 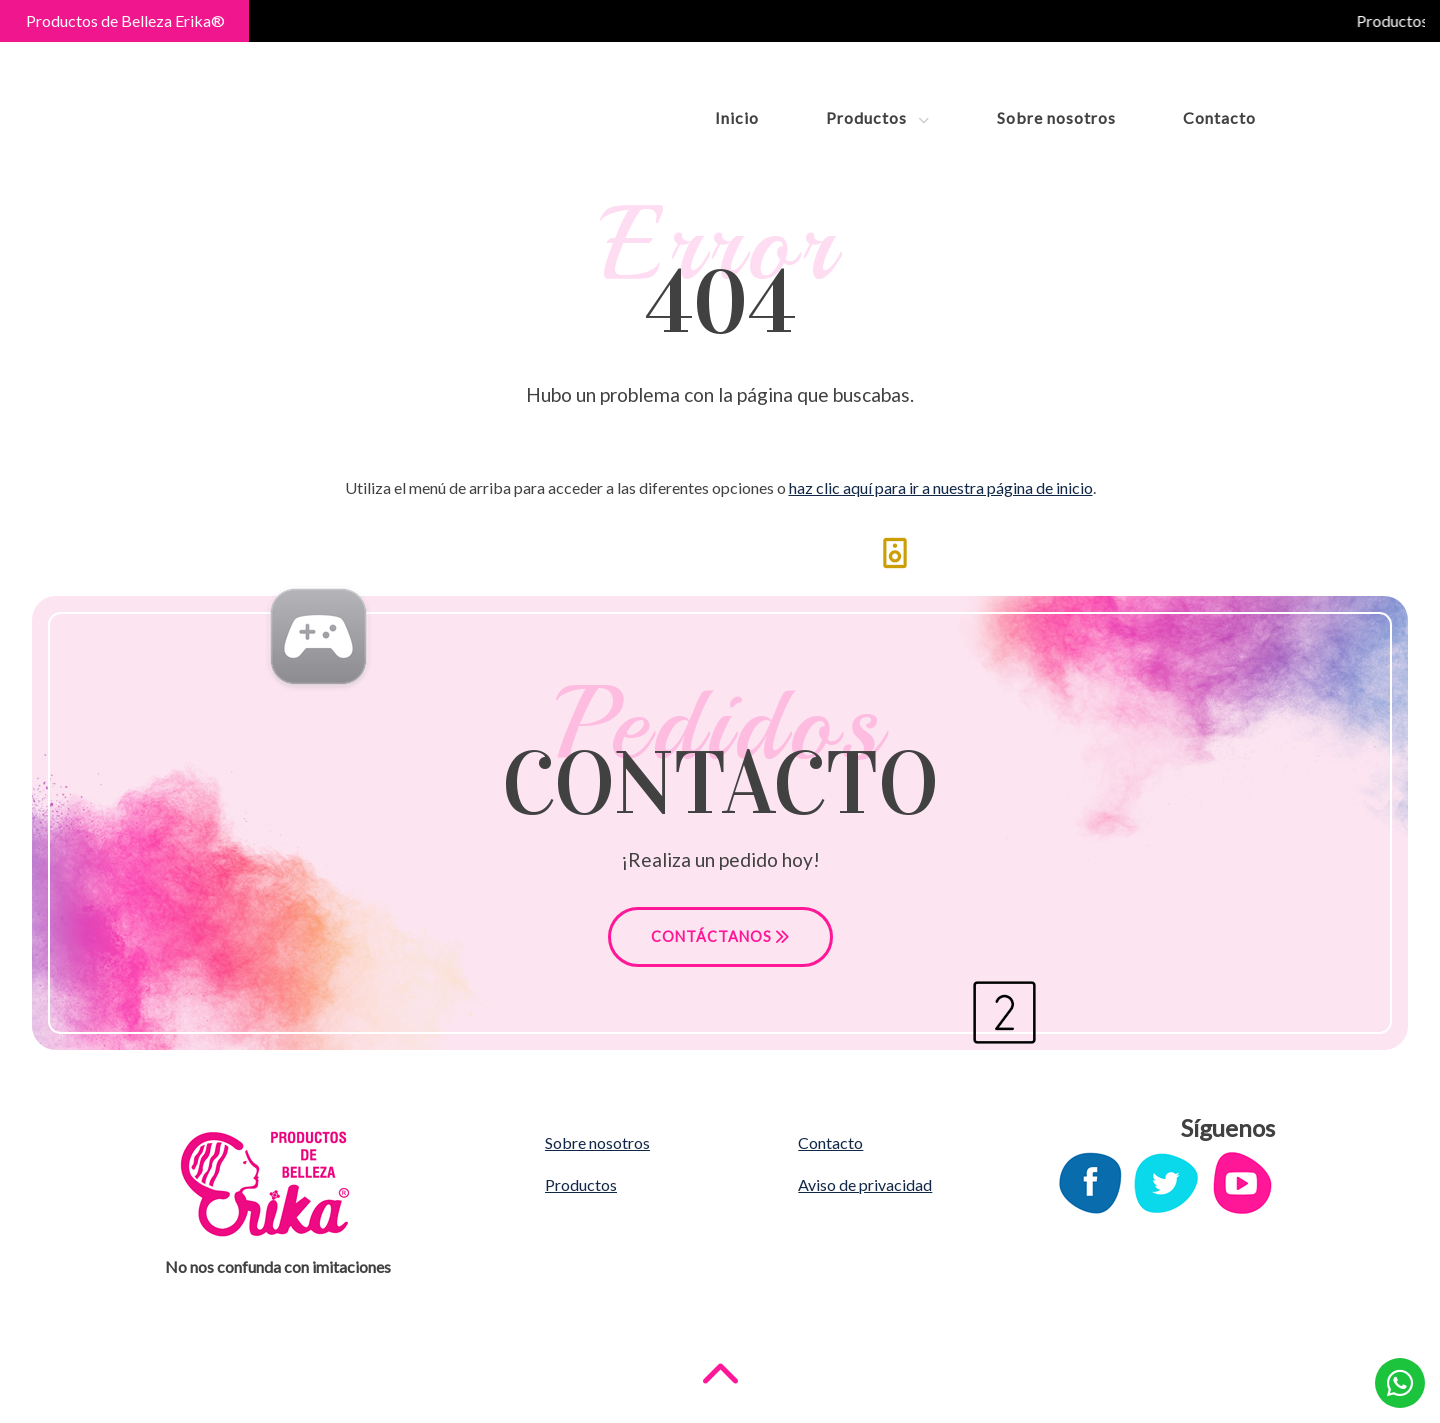 What do you see at coordinates (895, 553) in the screenshot?
I see `access audio or speaker settings` at bounding box center [895, 553].